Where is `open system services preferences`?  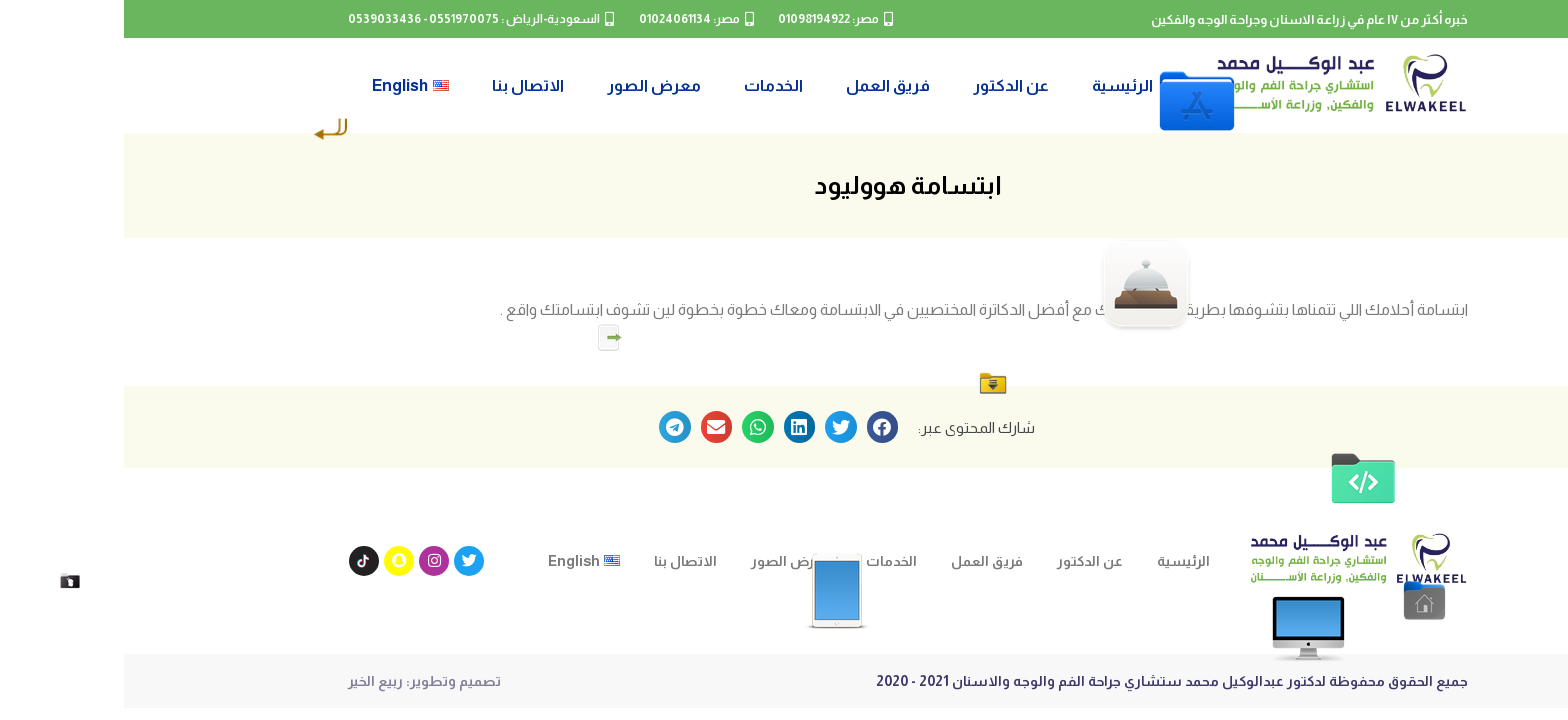
open system services preferences is located at coordinates (1146, 284).